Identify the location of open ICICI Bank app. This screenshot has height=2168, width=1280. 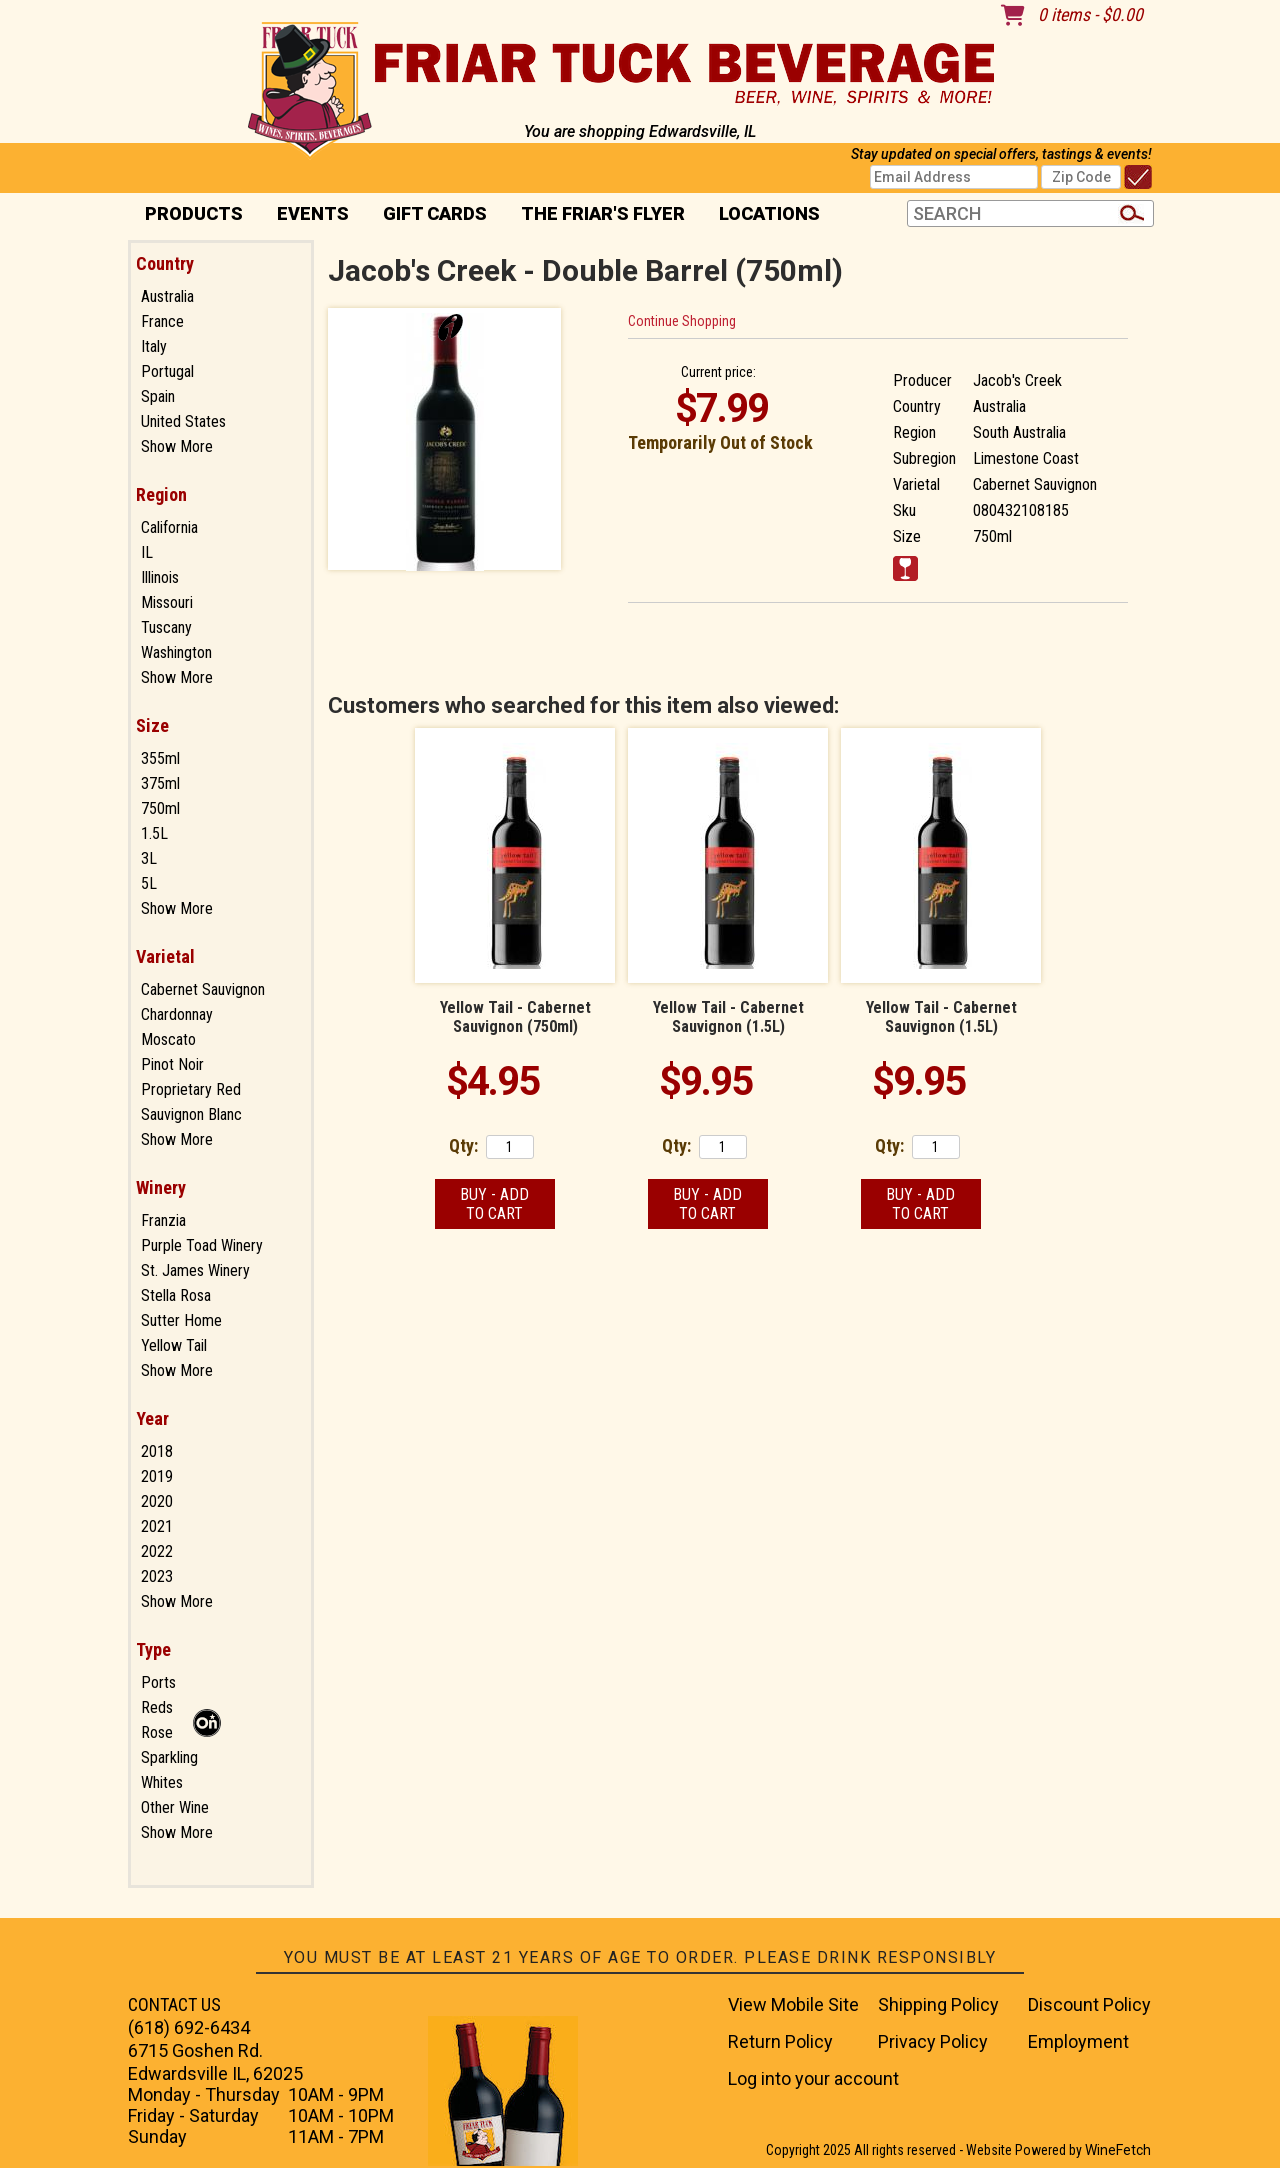
(450, 327).